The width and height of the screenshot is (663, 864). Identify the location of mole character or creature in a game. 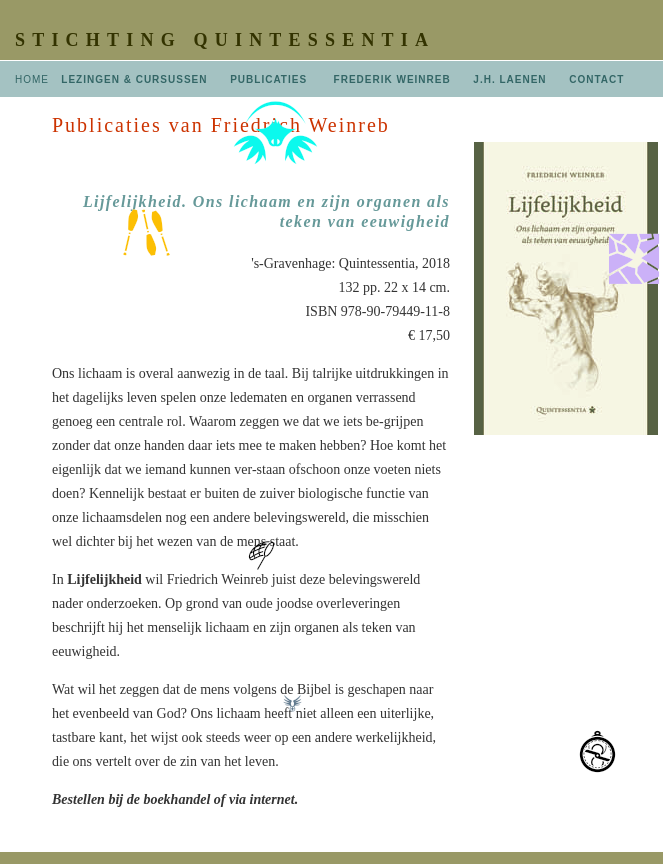
(275, 127).